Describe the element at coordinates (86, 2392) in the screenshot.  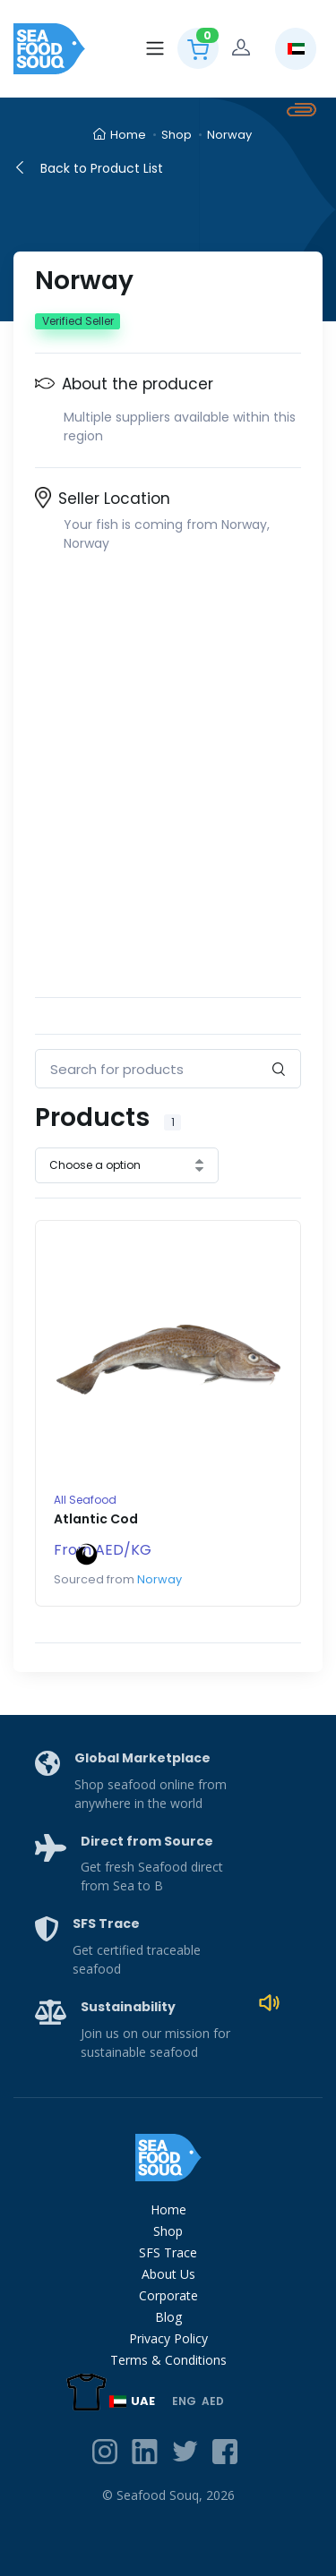
I see `browse clothing or apparel items` at that location.